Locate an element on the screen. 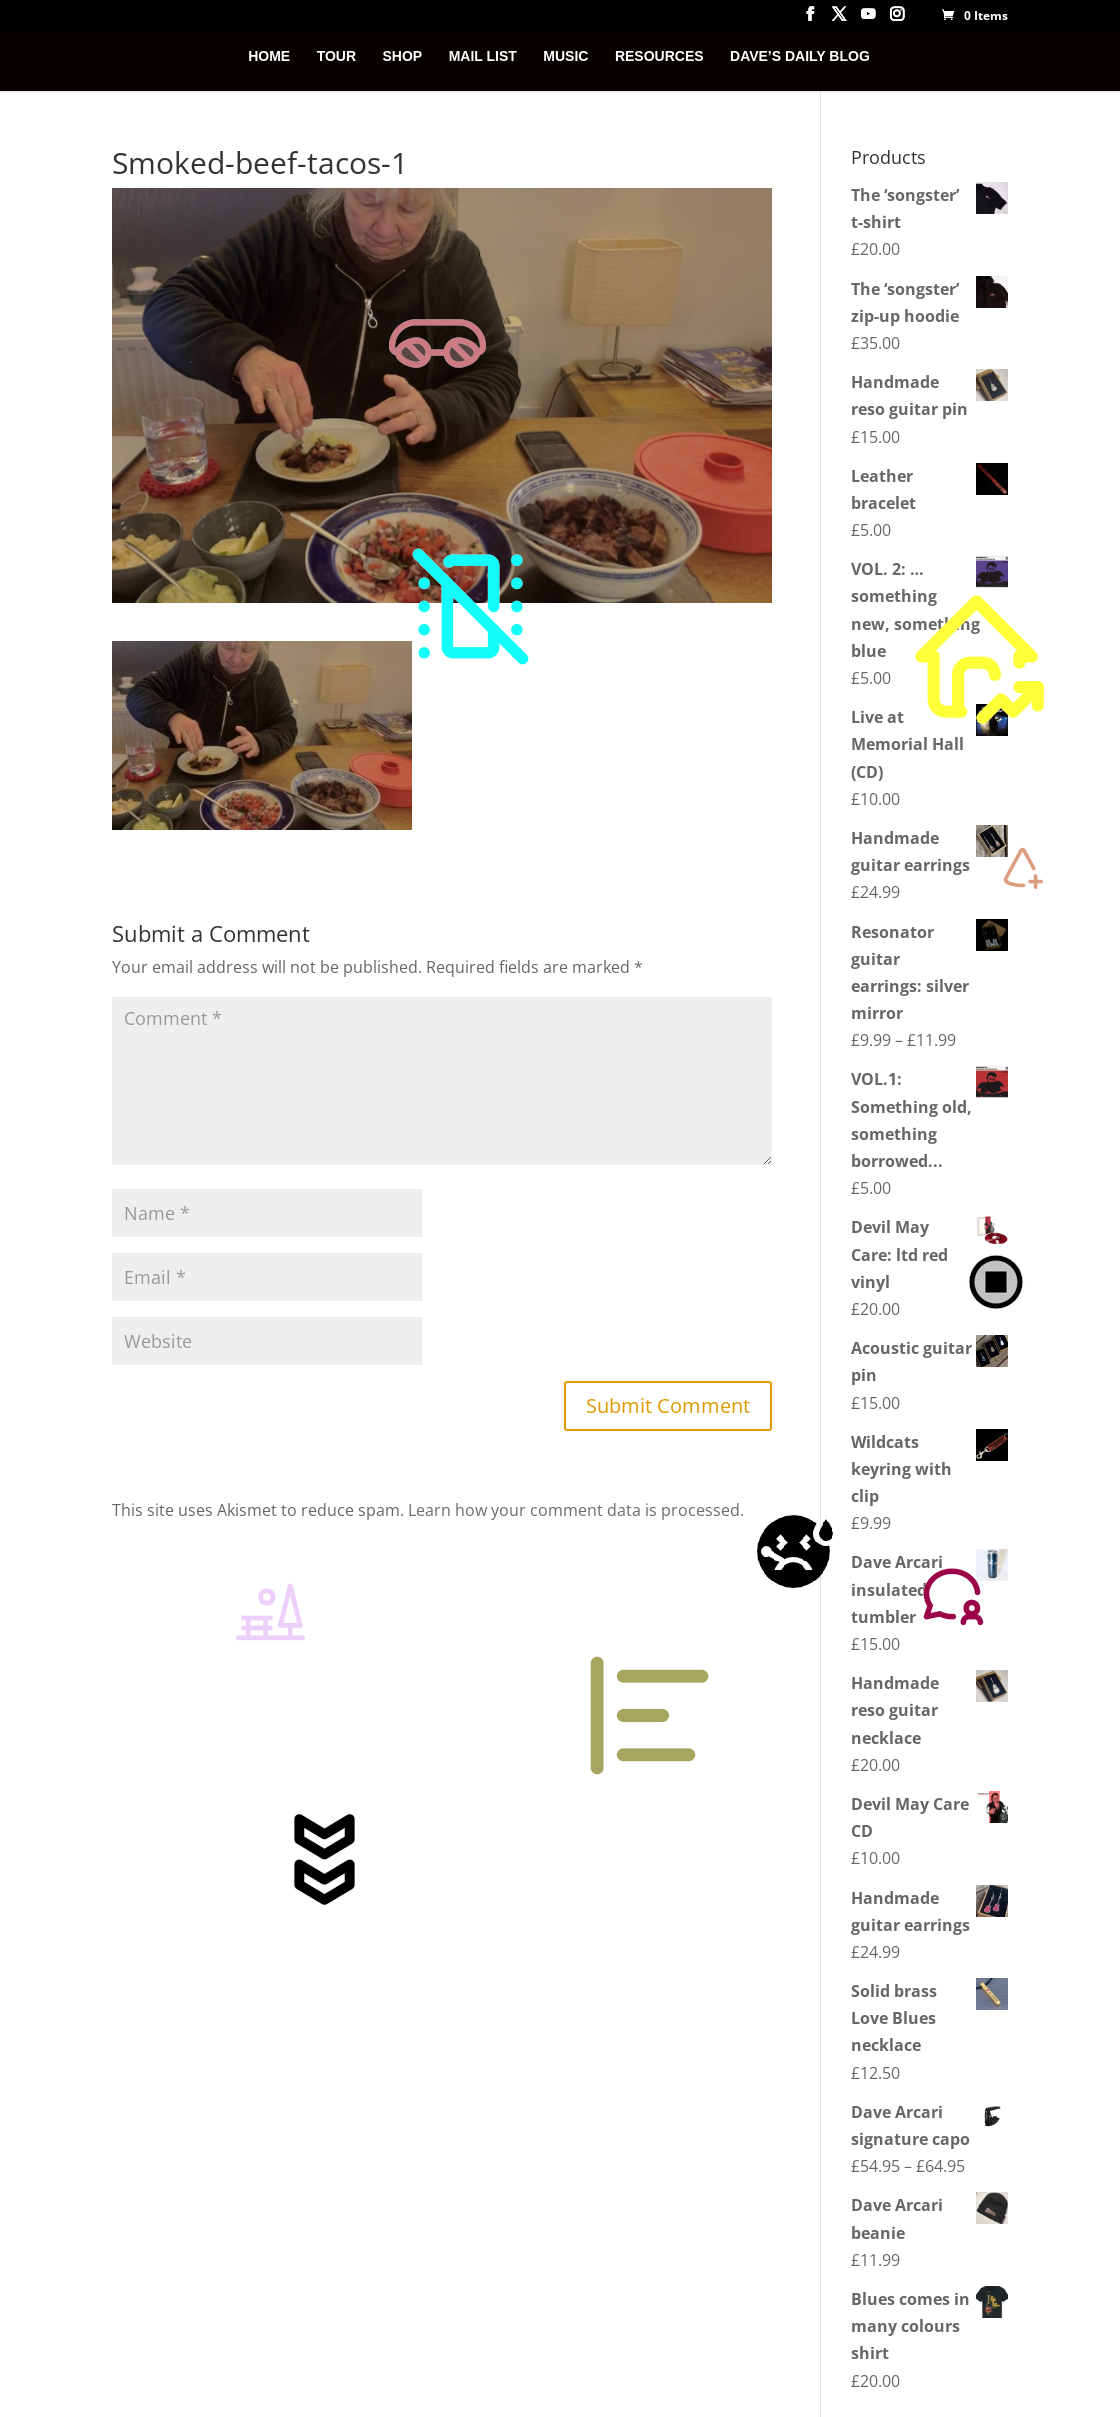 This screenshot has height=2417, width=1120. container disabled or unavailable is located at coordinates (470, 606).